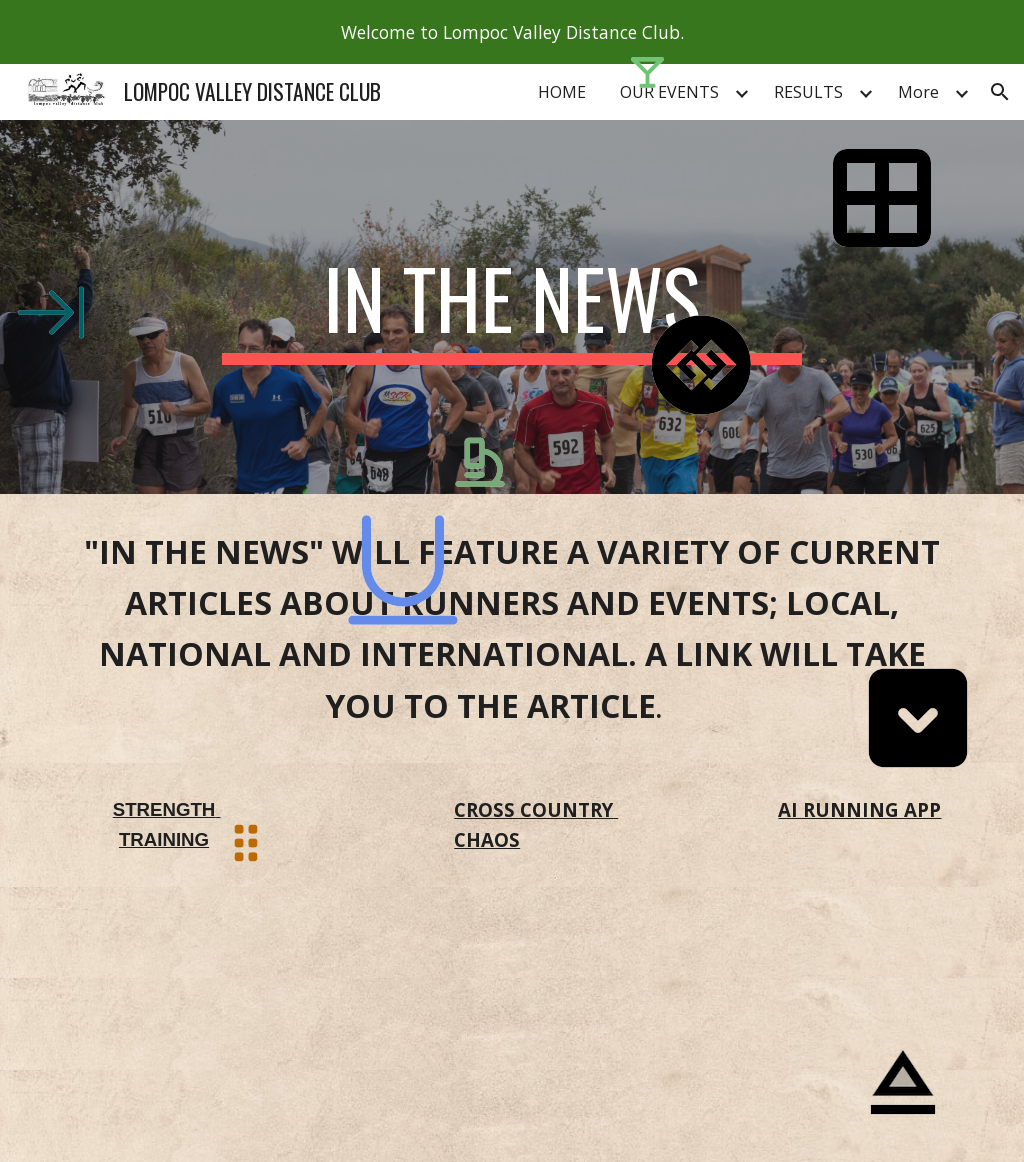 Image resolution: width=1024 pixels, height=1162 pixels. I want to click on switch to grid view, so click(882, 198).